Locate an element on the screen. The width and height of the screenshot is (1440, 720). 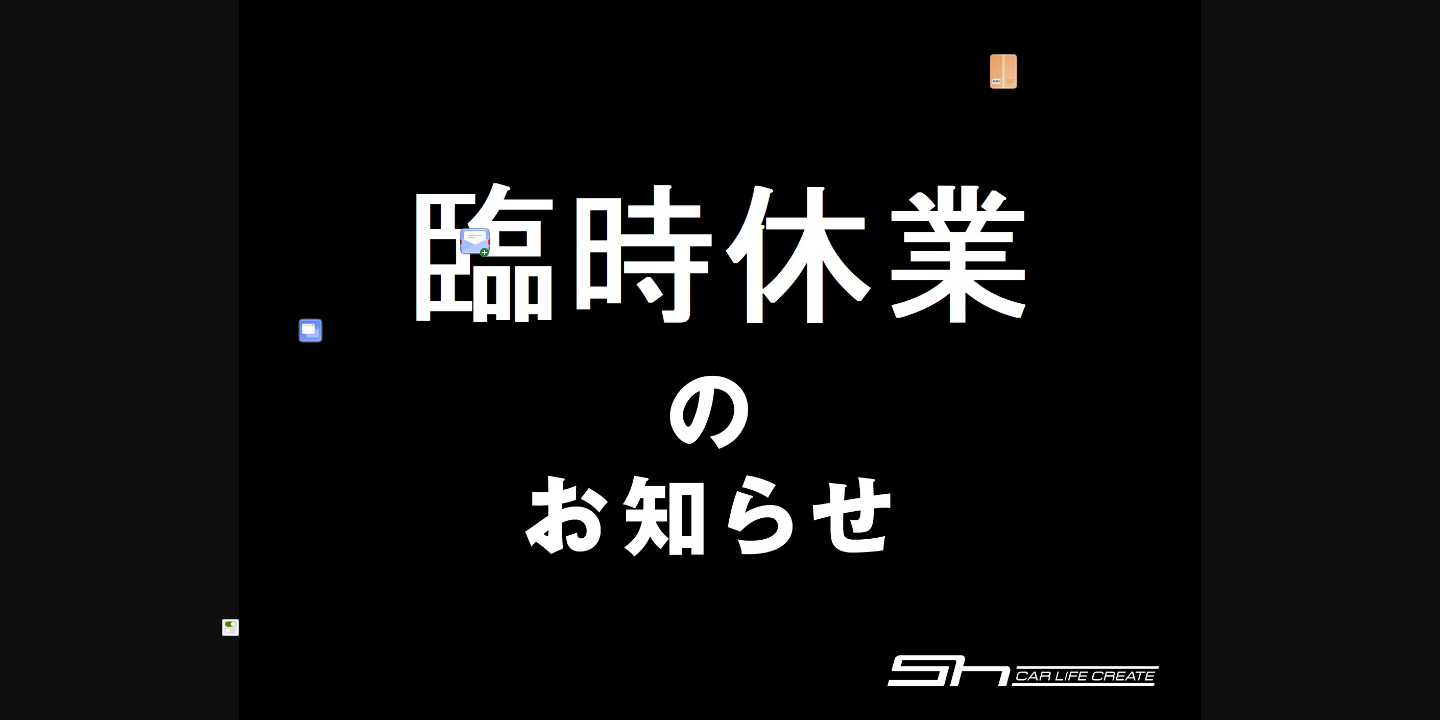
compose a new email message is located at coordinates (475, 241).